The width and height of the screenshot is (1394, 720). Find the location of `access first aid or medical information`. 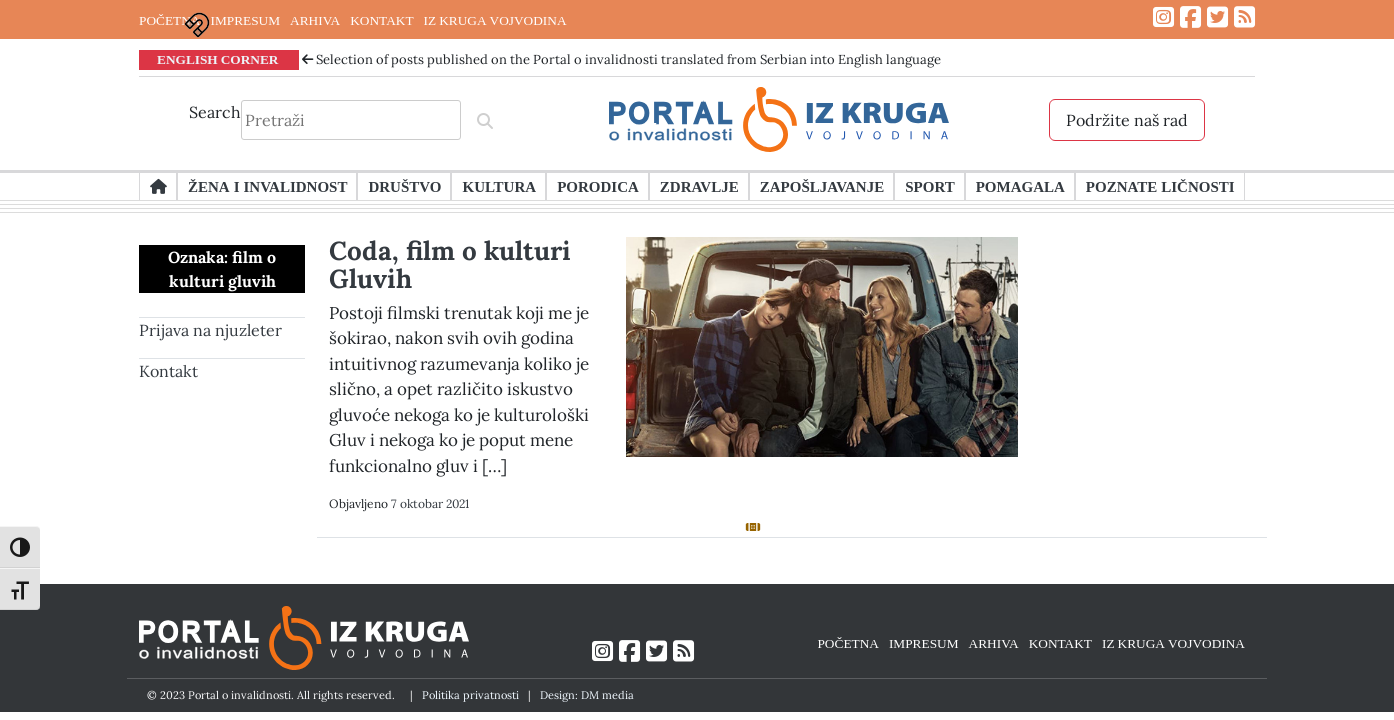

access first aid or medical information is located at coordinates (753, 527).